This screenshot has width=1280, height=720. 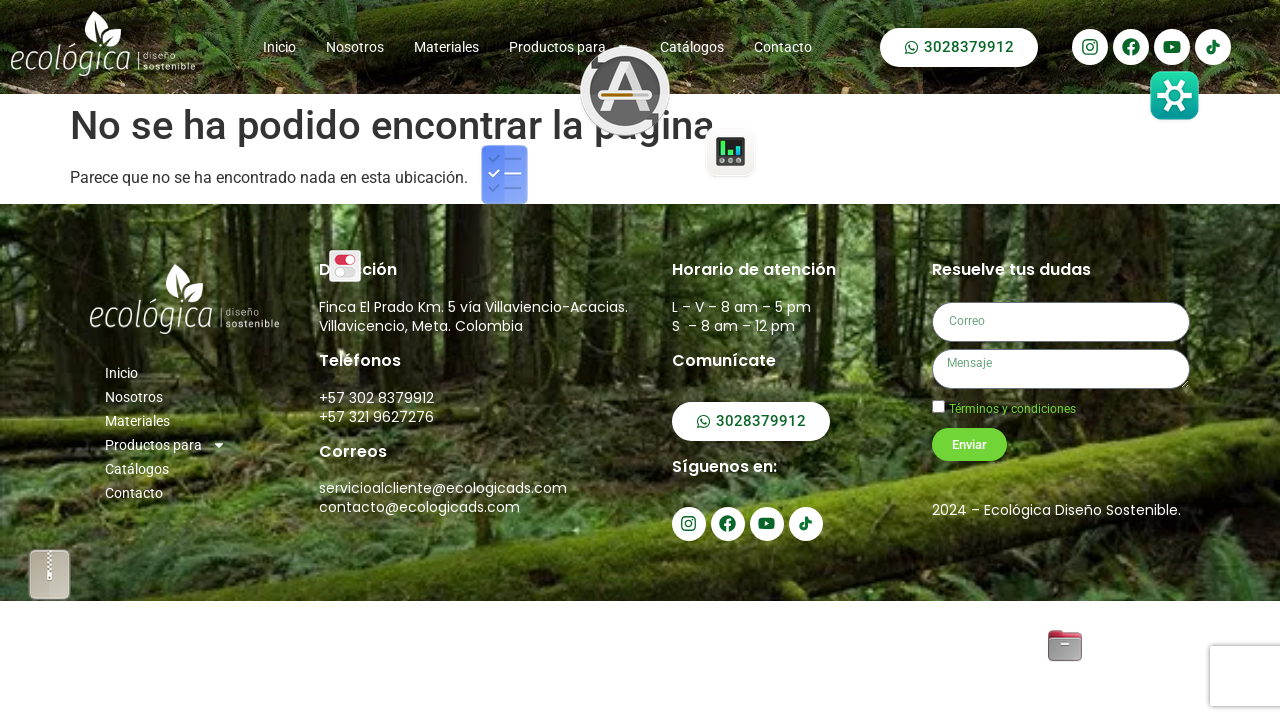 What do you see at coordinates (1174, 95) in the screenshot?
I see `open solaar app for managing logitech wireless devices` at bounding box center [1174, 95].